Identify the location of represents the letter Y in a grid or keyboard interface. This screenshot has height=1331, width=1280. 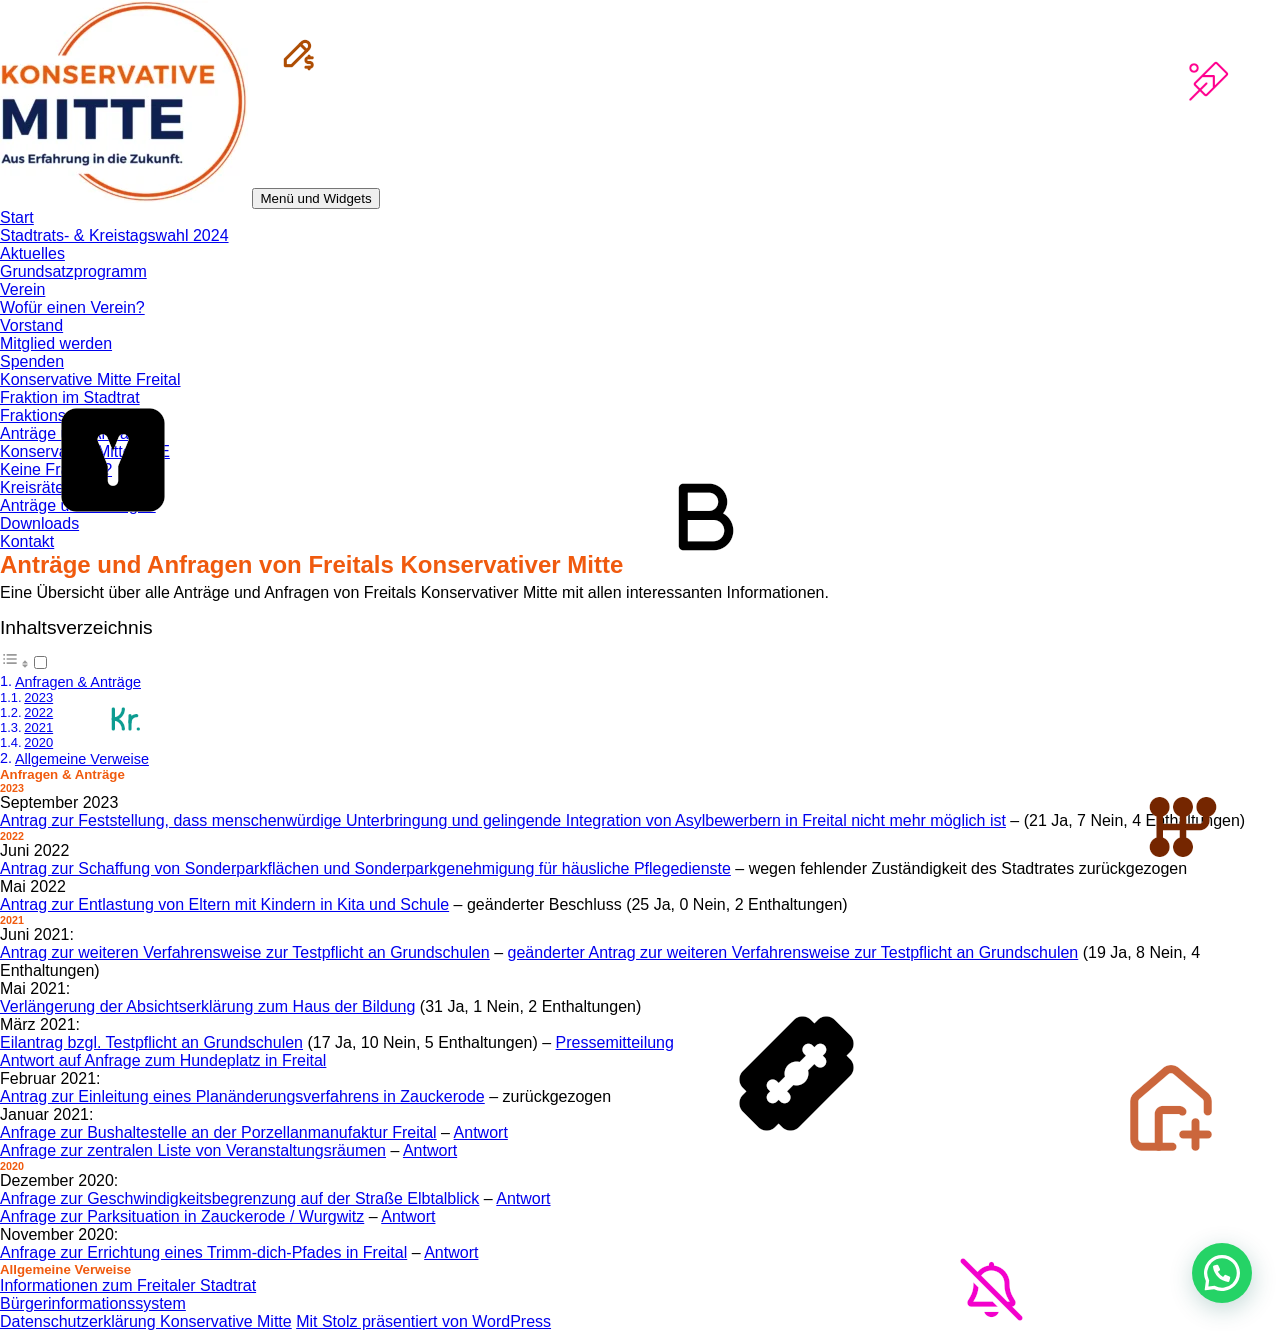
(113, 460).